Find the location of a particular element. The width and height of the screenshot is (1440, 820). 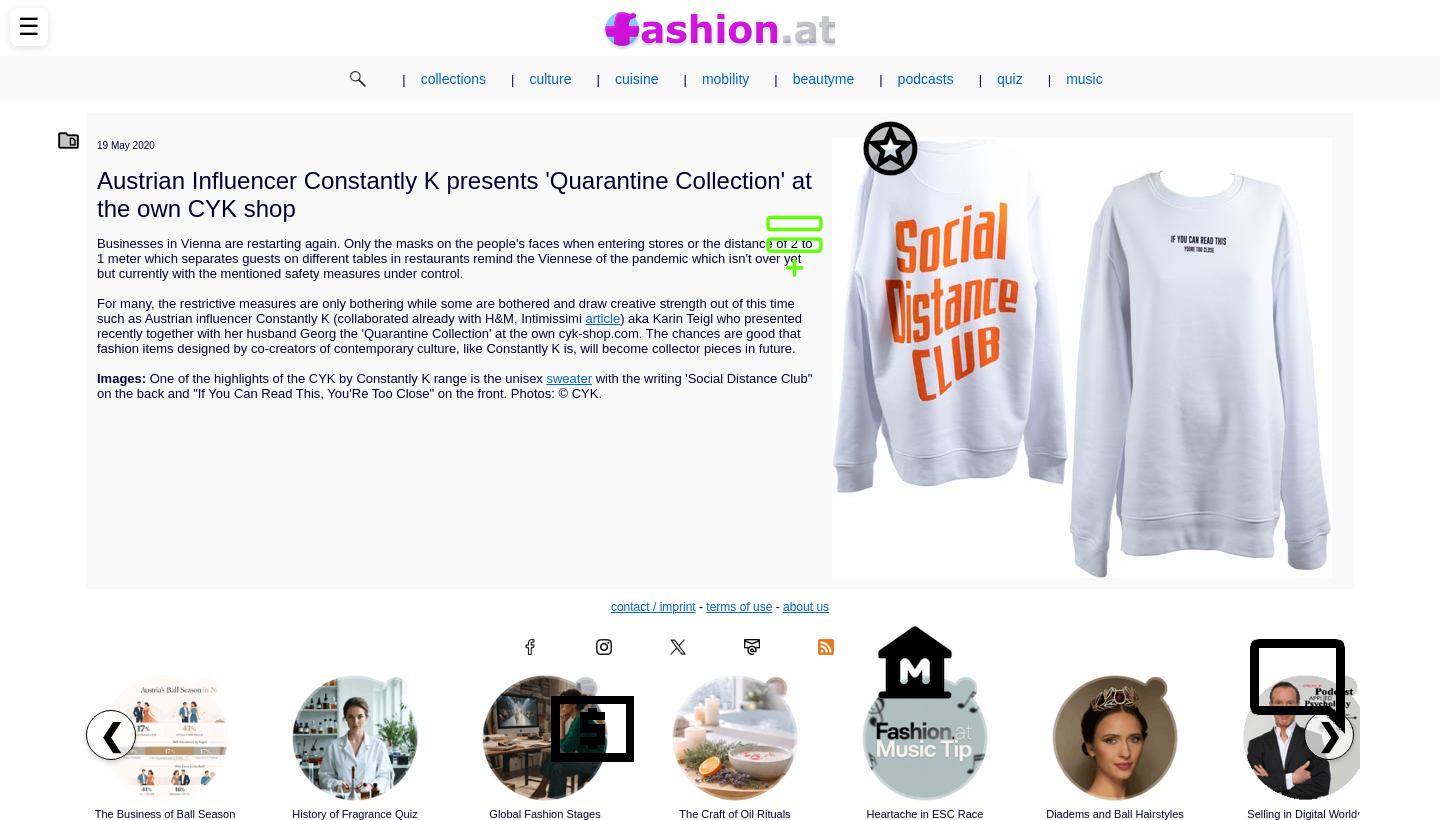

add a new row to the bottom of a table is located at coordinates (794, 241).